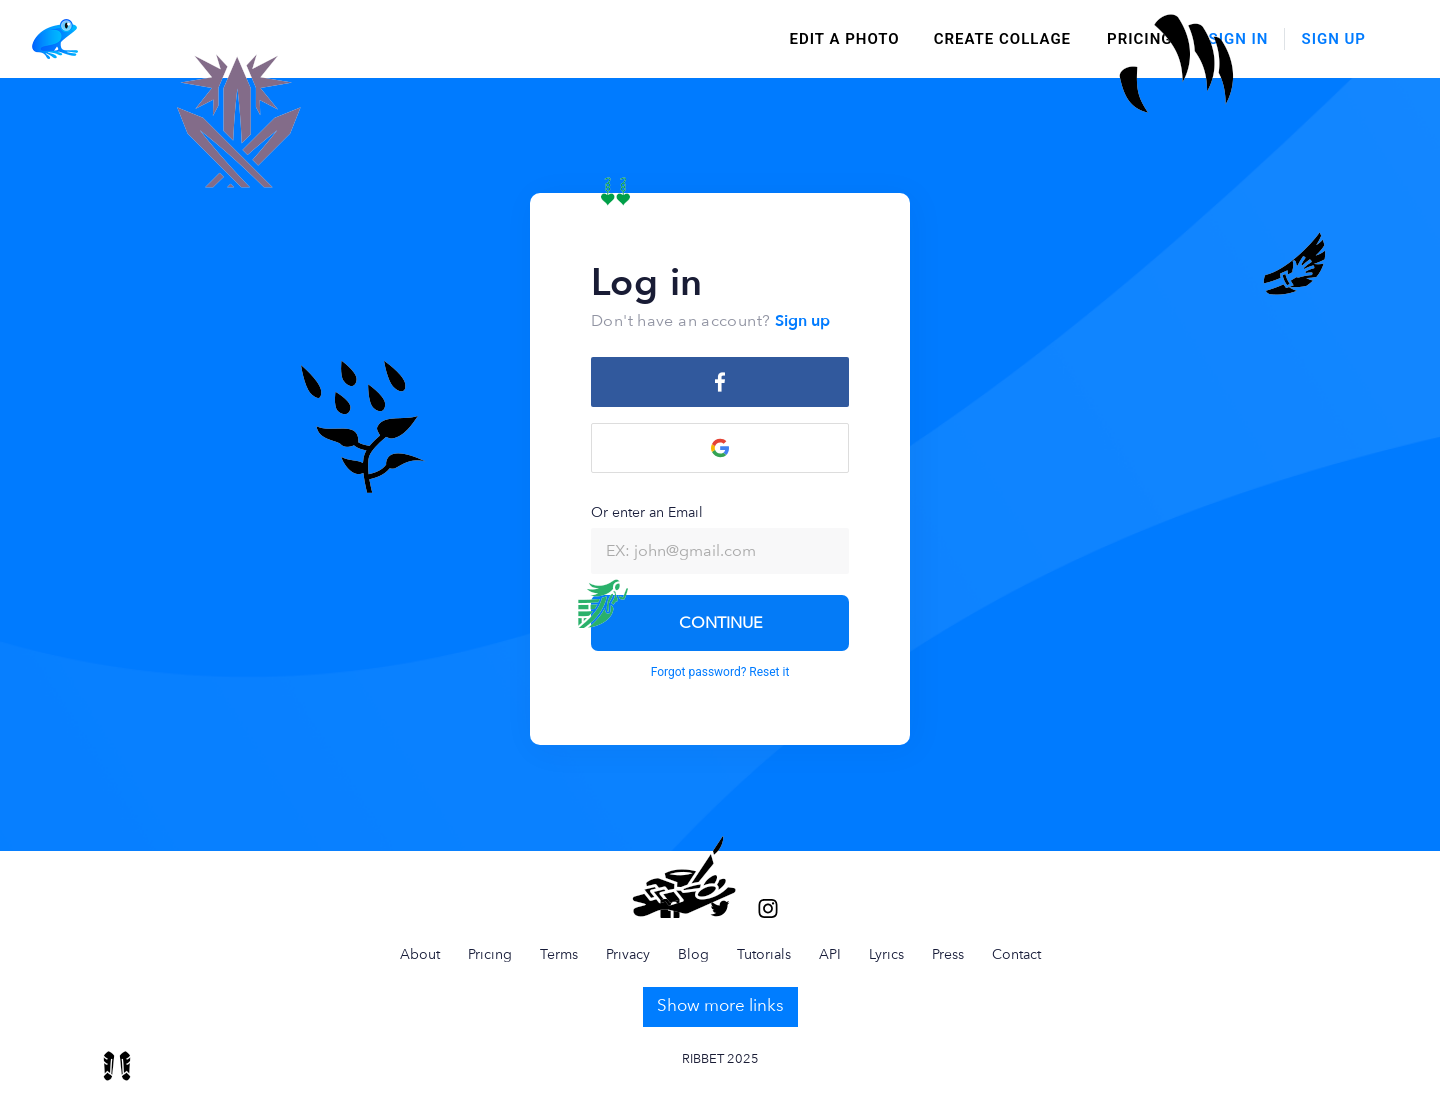  Describe the element at coordinates (603, 603) in the screenshot. I see `represents a leader or prominent figure in a game` at that location.